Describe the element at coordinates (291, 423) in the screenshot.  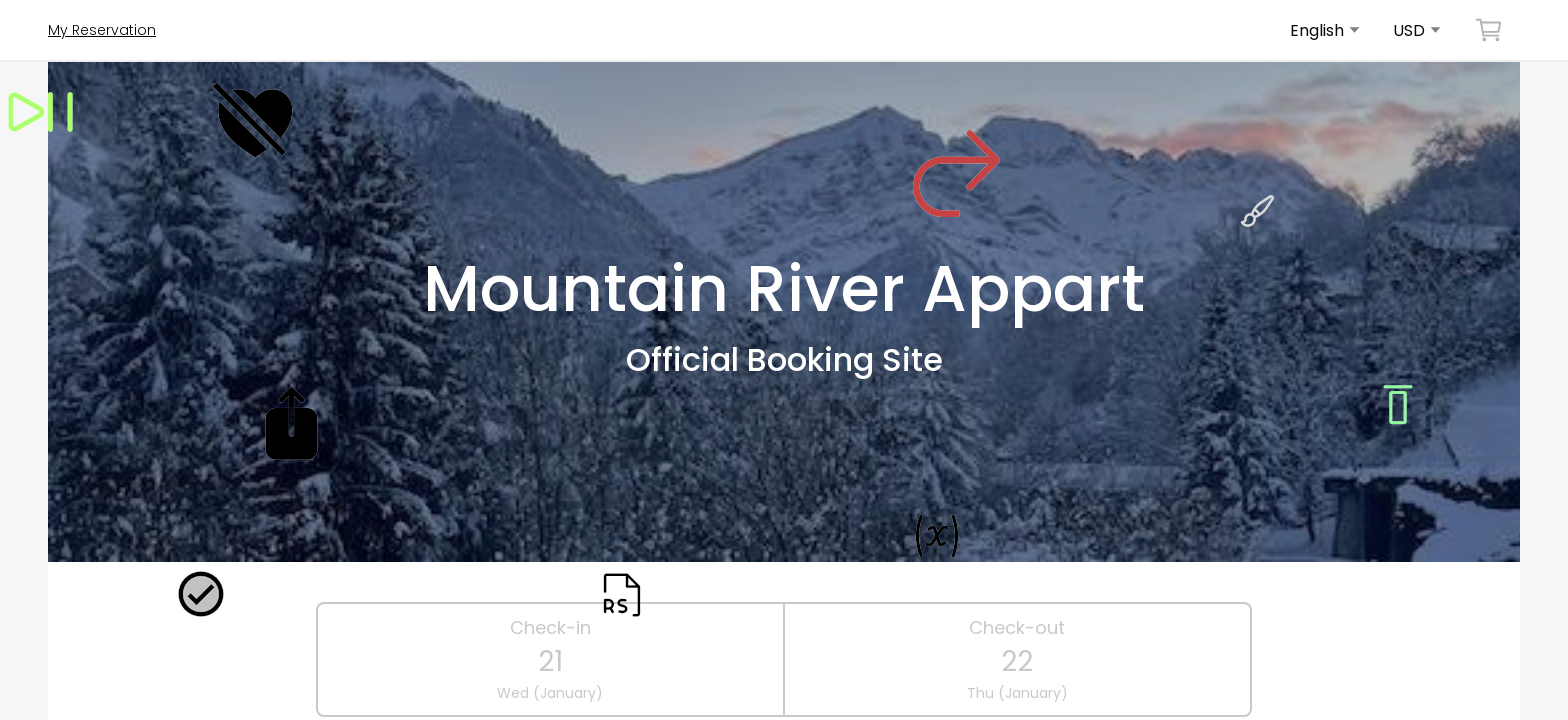
I see `share content to another app or service` at that location.